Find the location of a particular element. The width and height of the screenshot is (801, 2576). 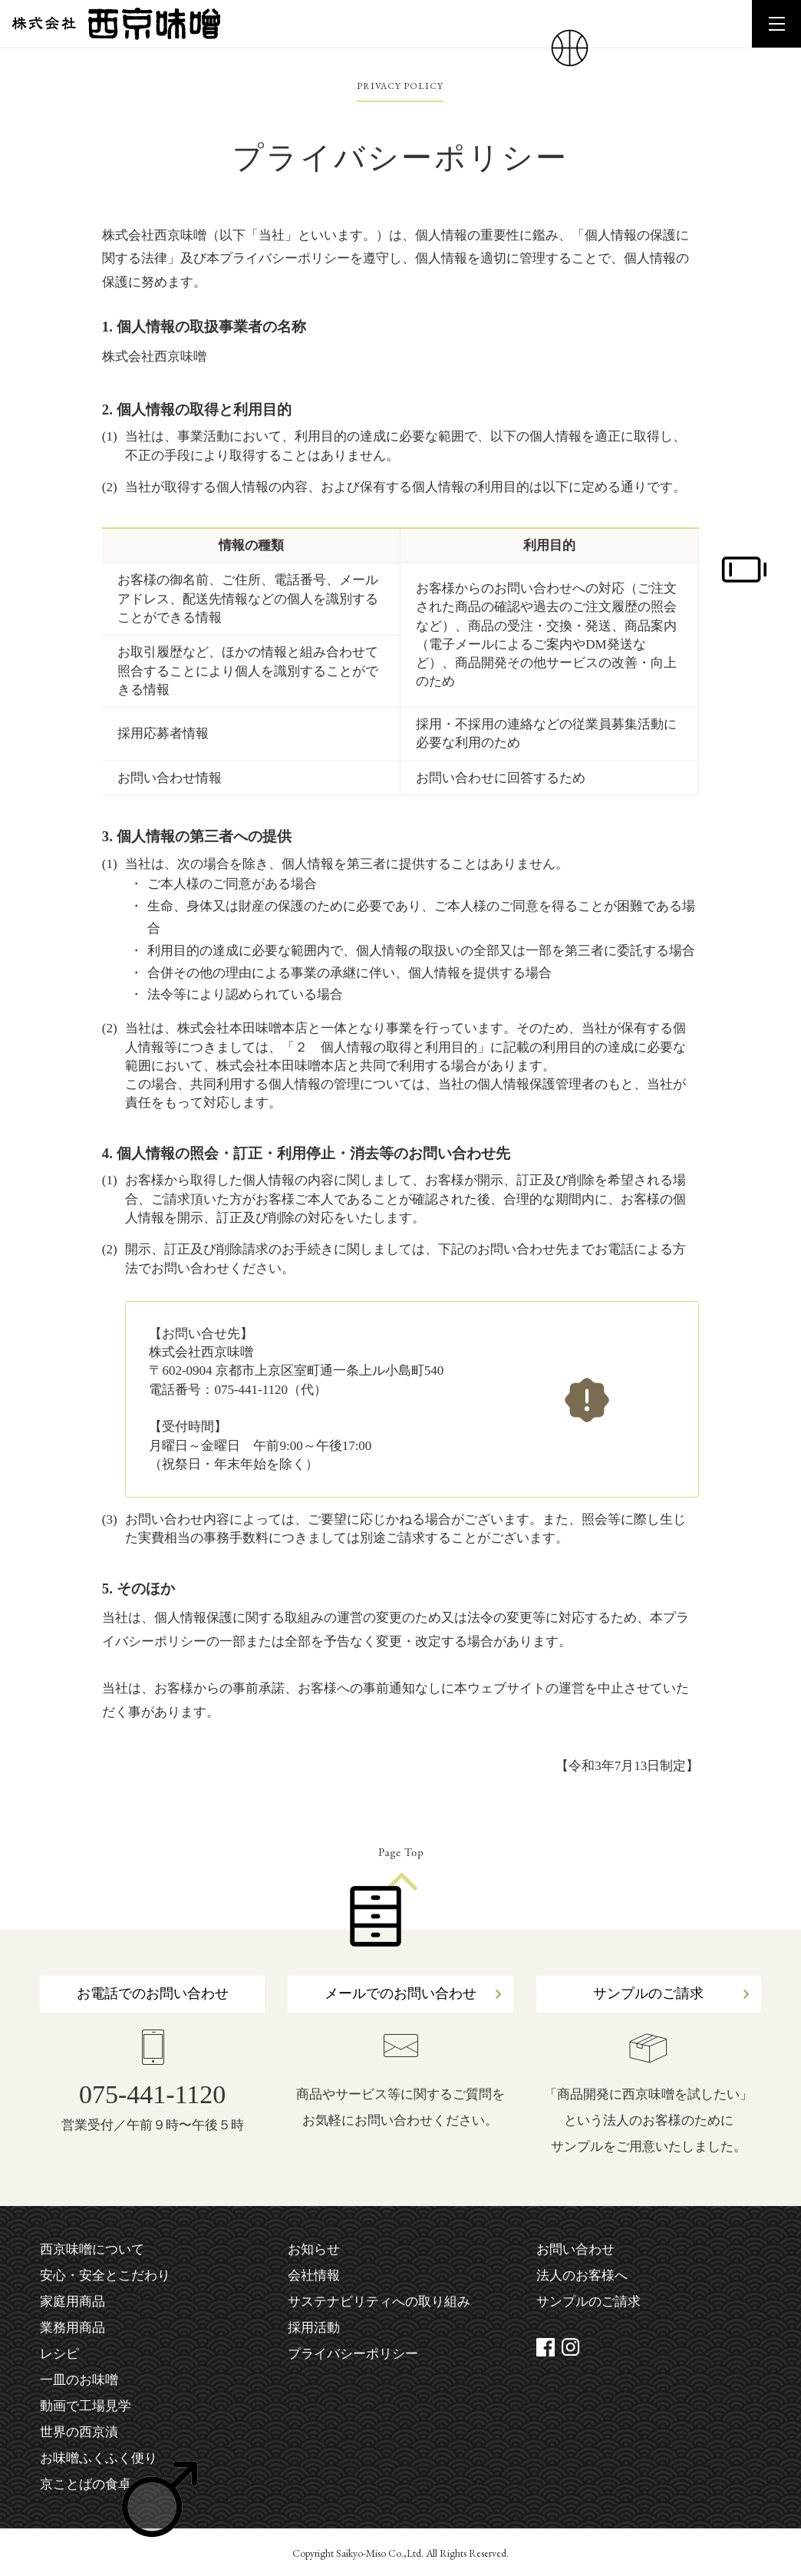

indicates male gender selection is located at coordinates (161, 2498).